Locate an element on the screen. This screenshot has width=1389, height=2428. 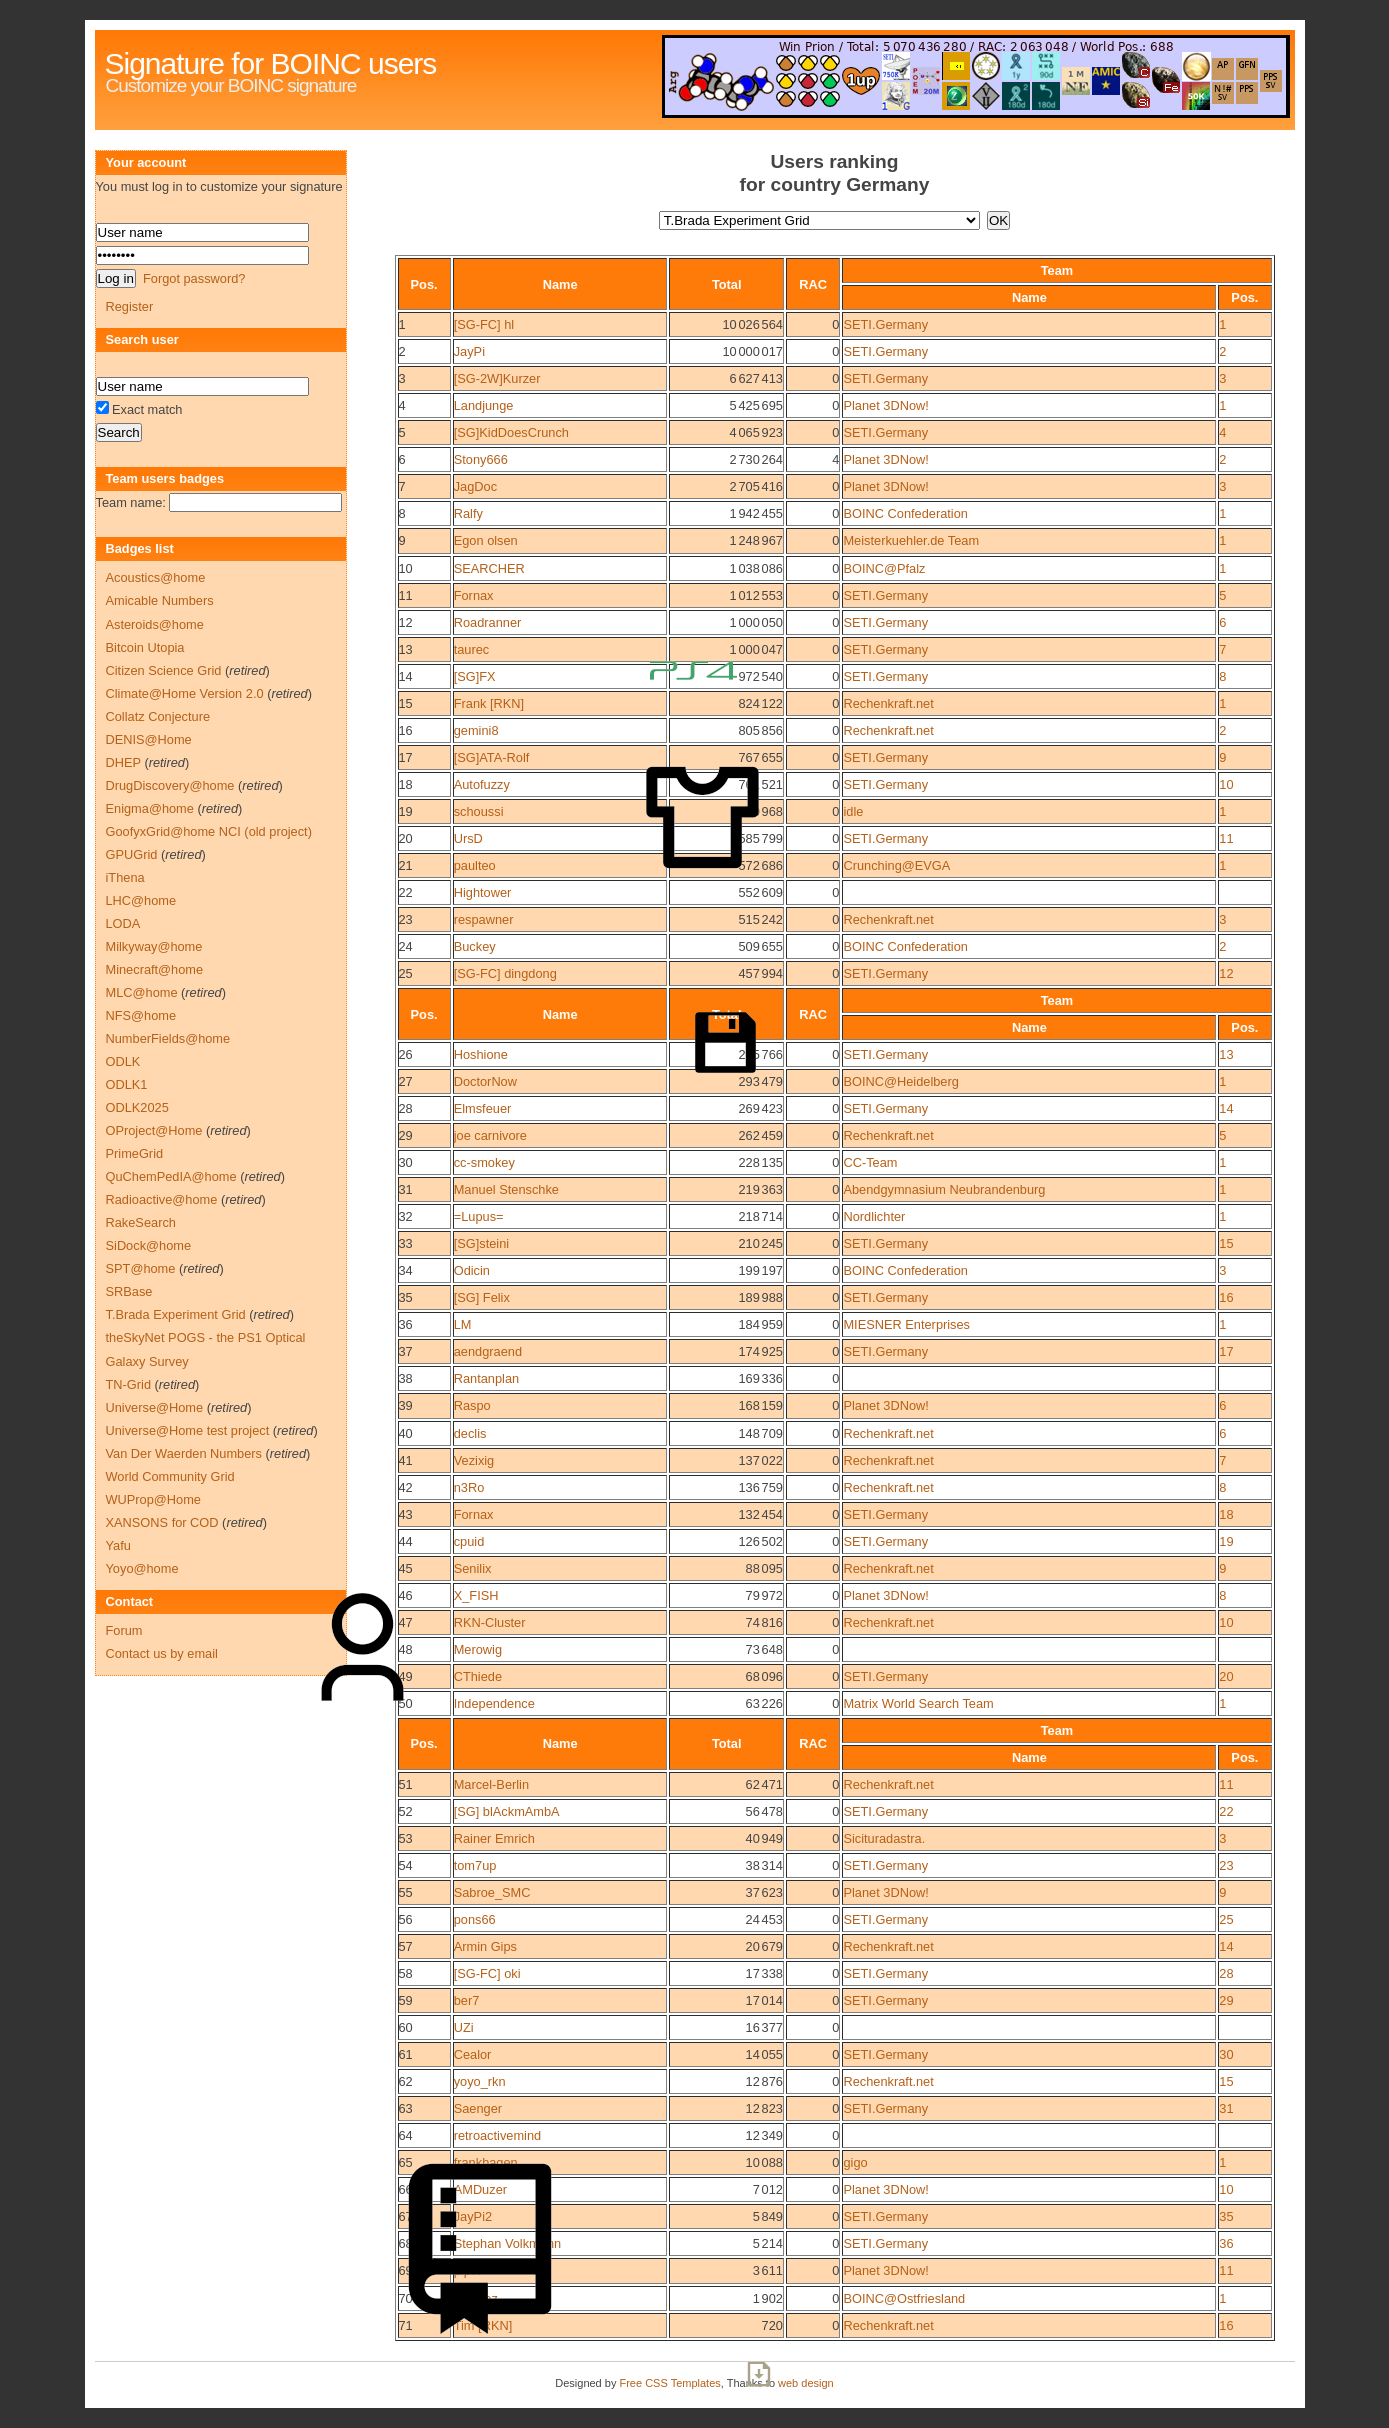
access a git repository is located at coordinates (480, 2243).